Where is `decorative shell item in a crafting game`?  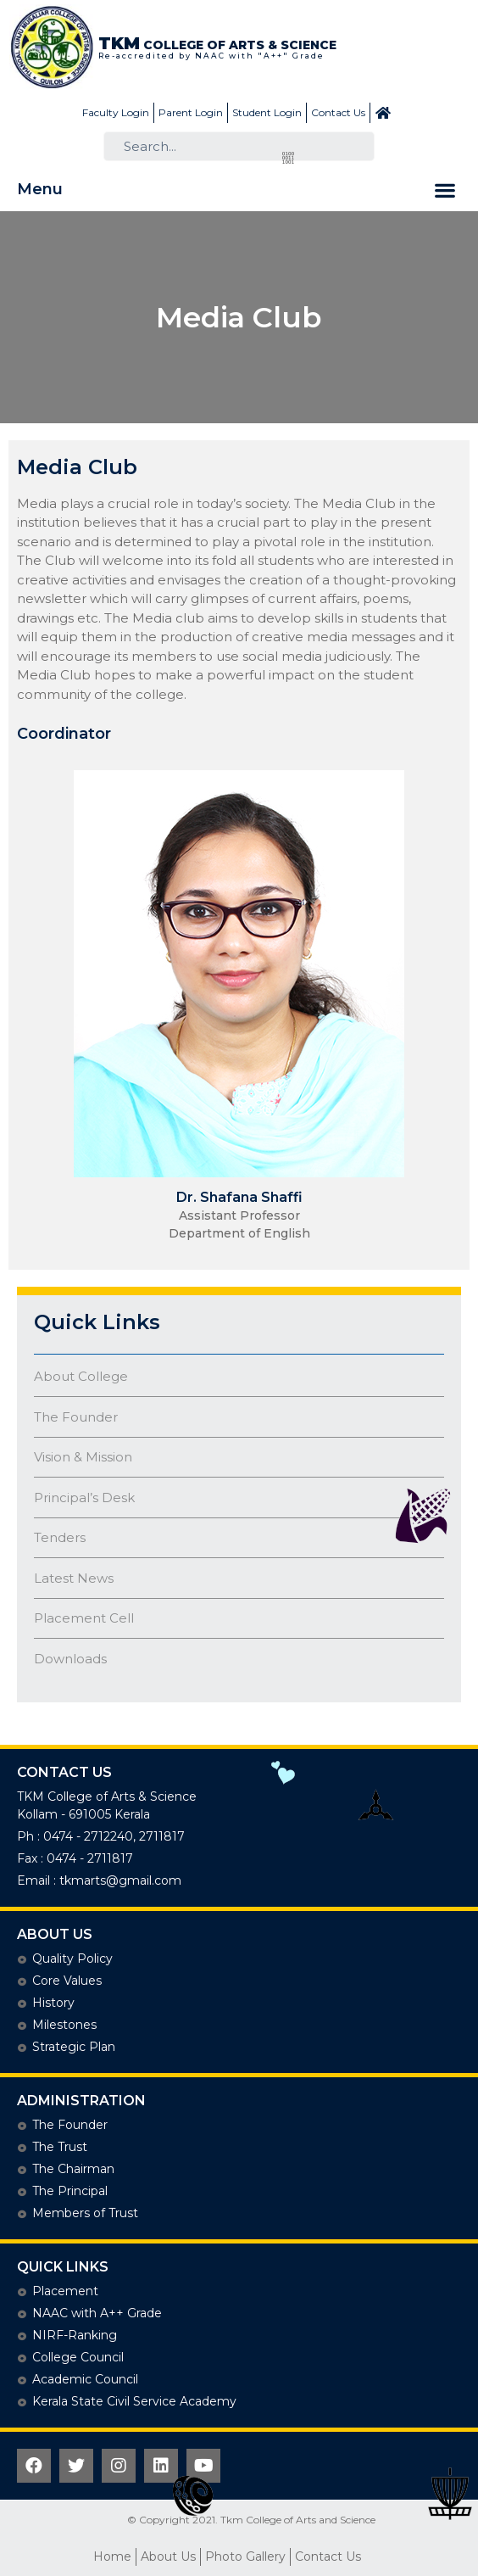
decorative shell item in a crafting game is located at coordinates (192, 2495).